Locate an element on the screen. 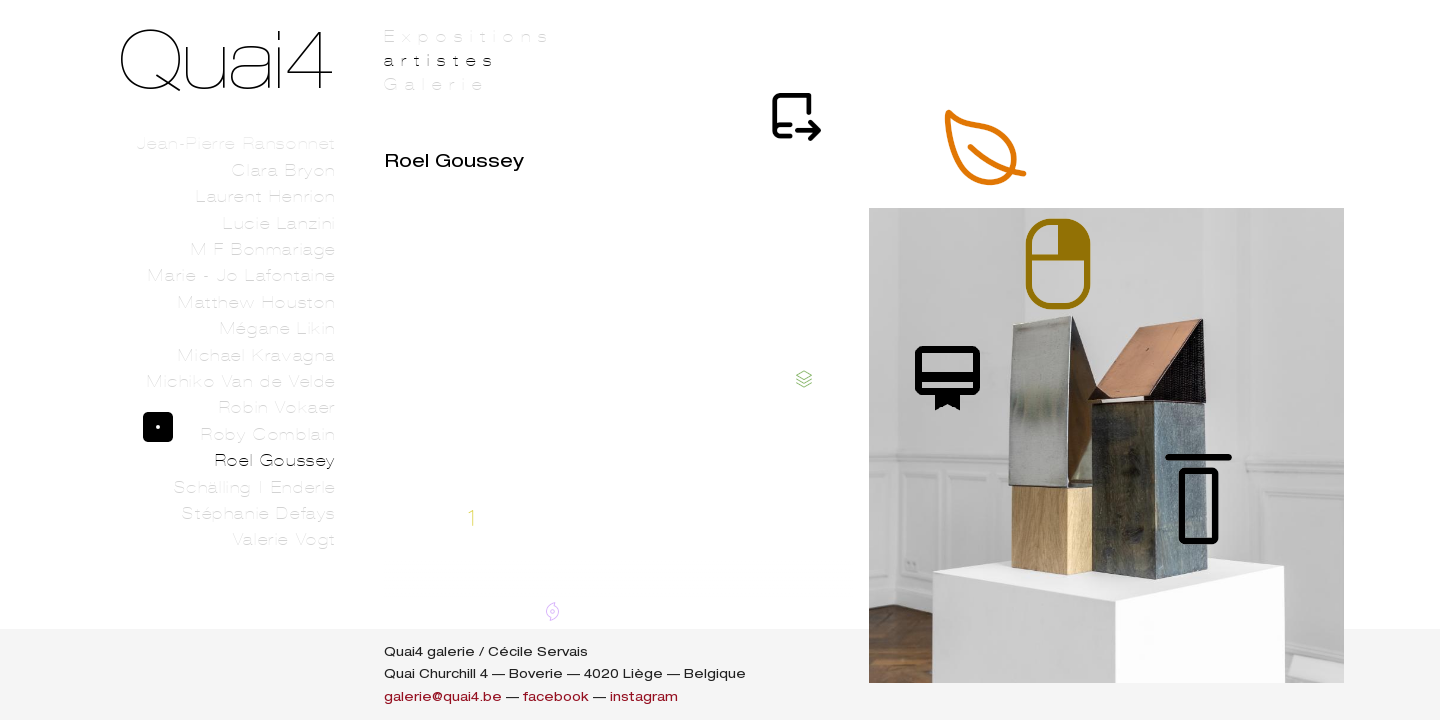 This screenshot has height=720, width=1440. indicates first place or top ranking is located at coordinates (472, 518).